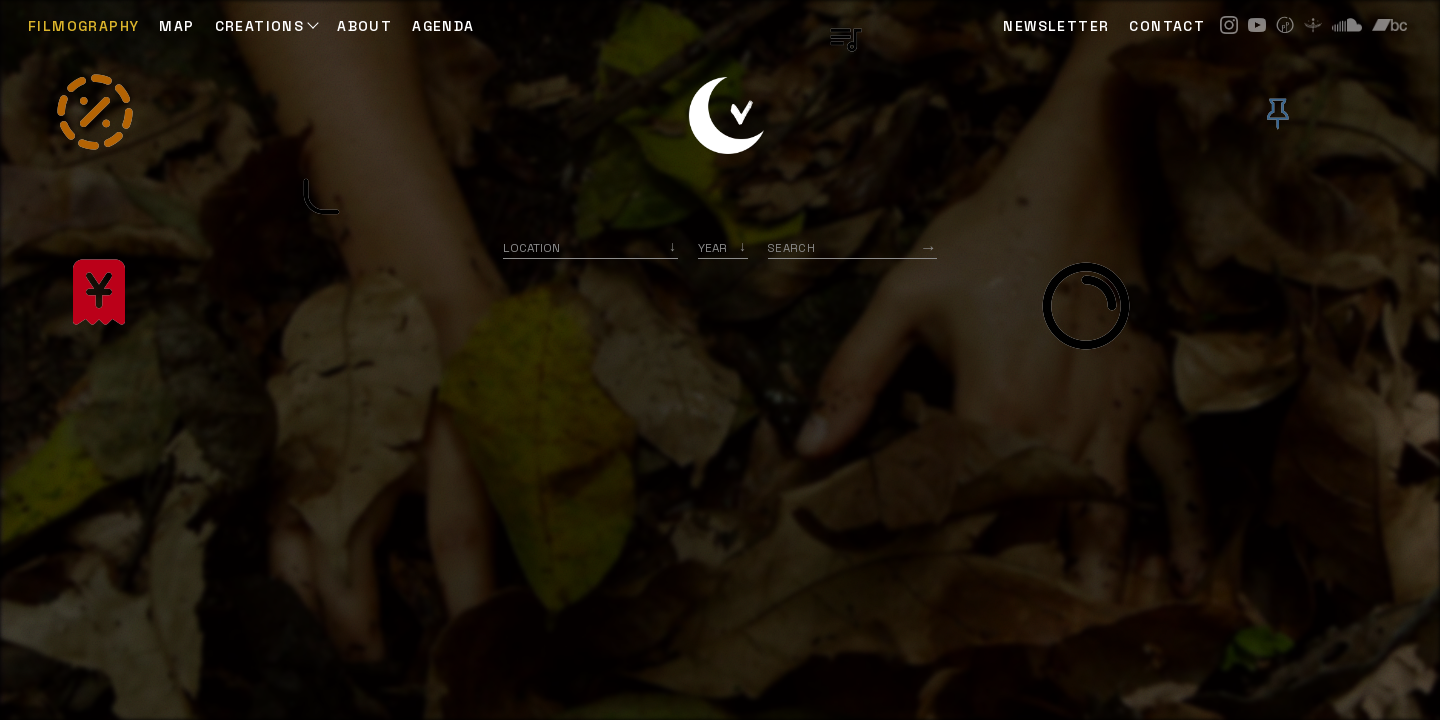 The image size is (1440, 720). What do you see at coordinates (95, 112) in the screenshot?
I see `indicates a discount or promotion in progress` at bounding box center [95, 112].